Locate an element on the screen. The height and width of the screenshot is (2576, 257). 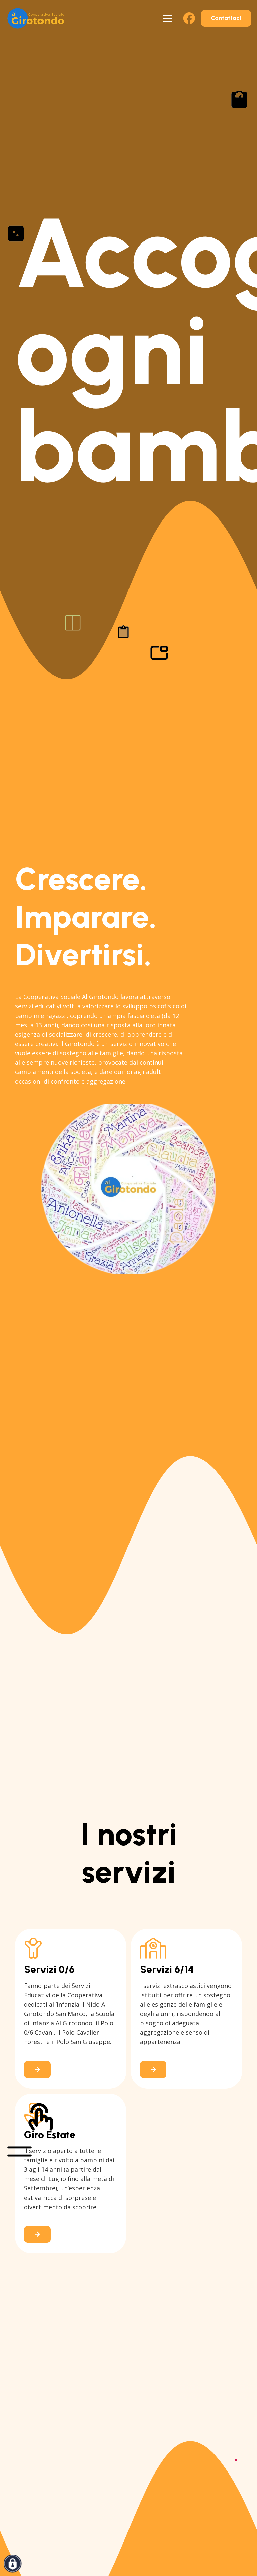
enable picture-in-picture mode at top of screen is located at coordinates (159, 653).